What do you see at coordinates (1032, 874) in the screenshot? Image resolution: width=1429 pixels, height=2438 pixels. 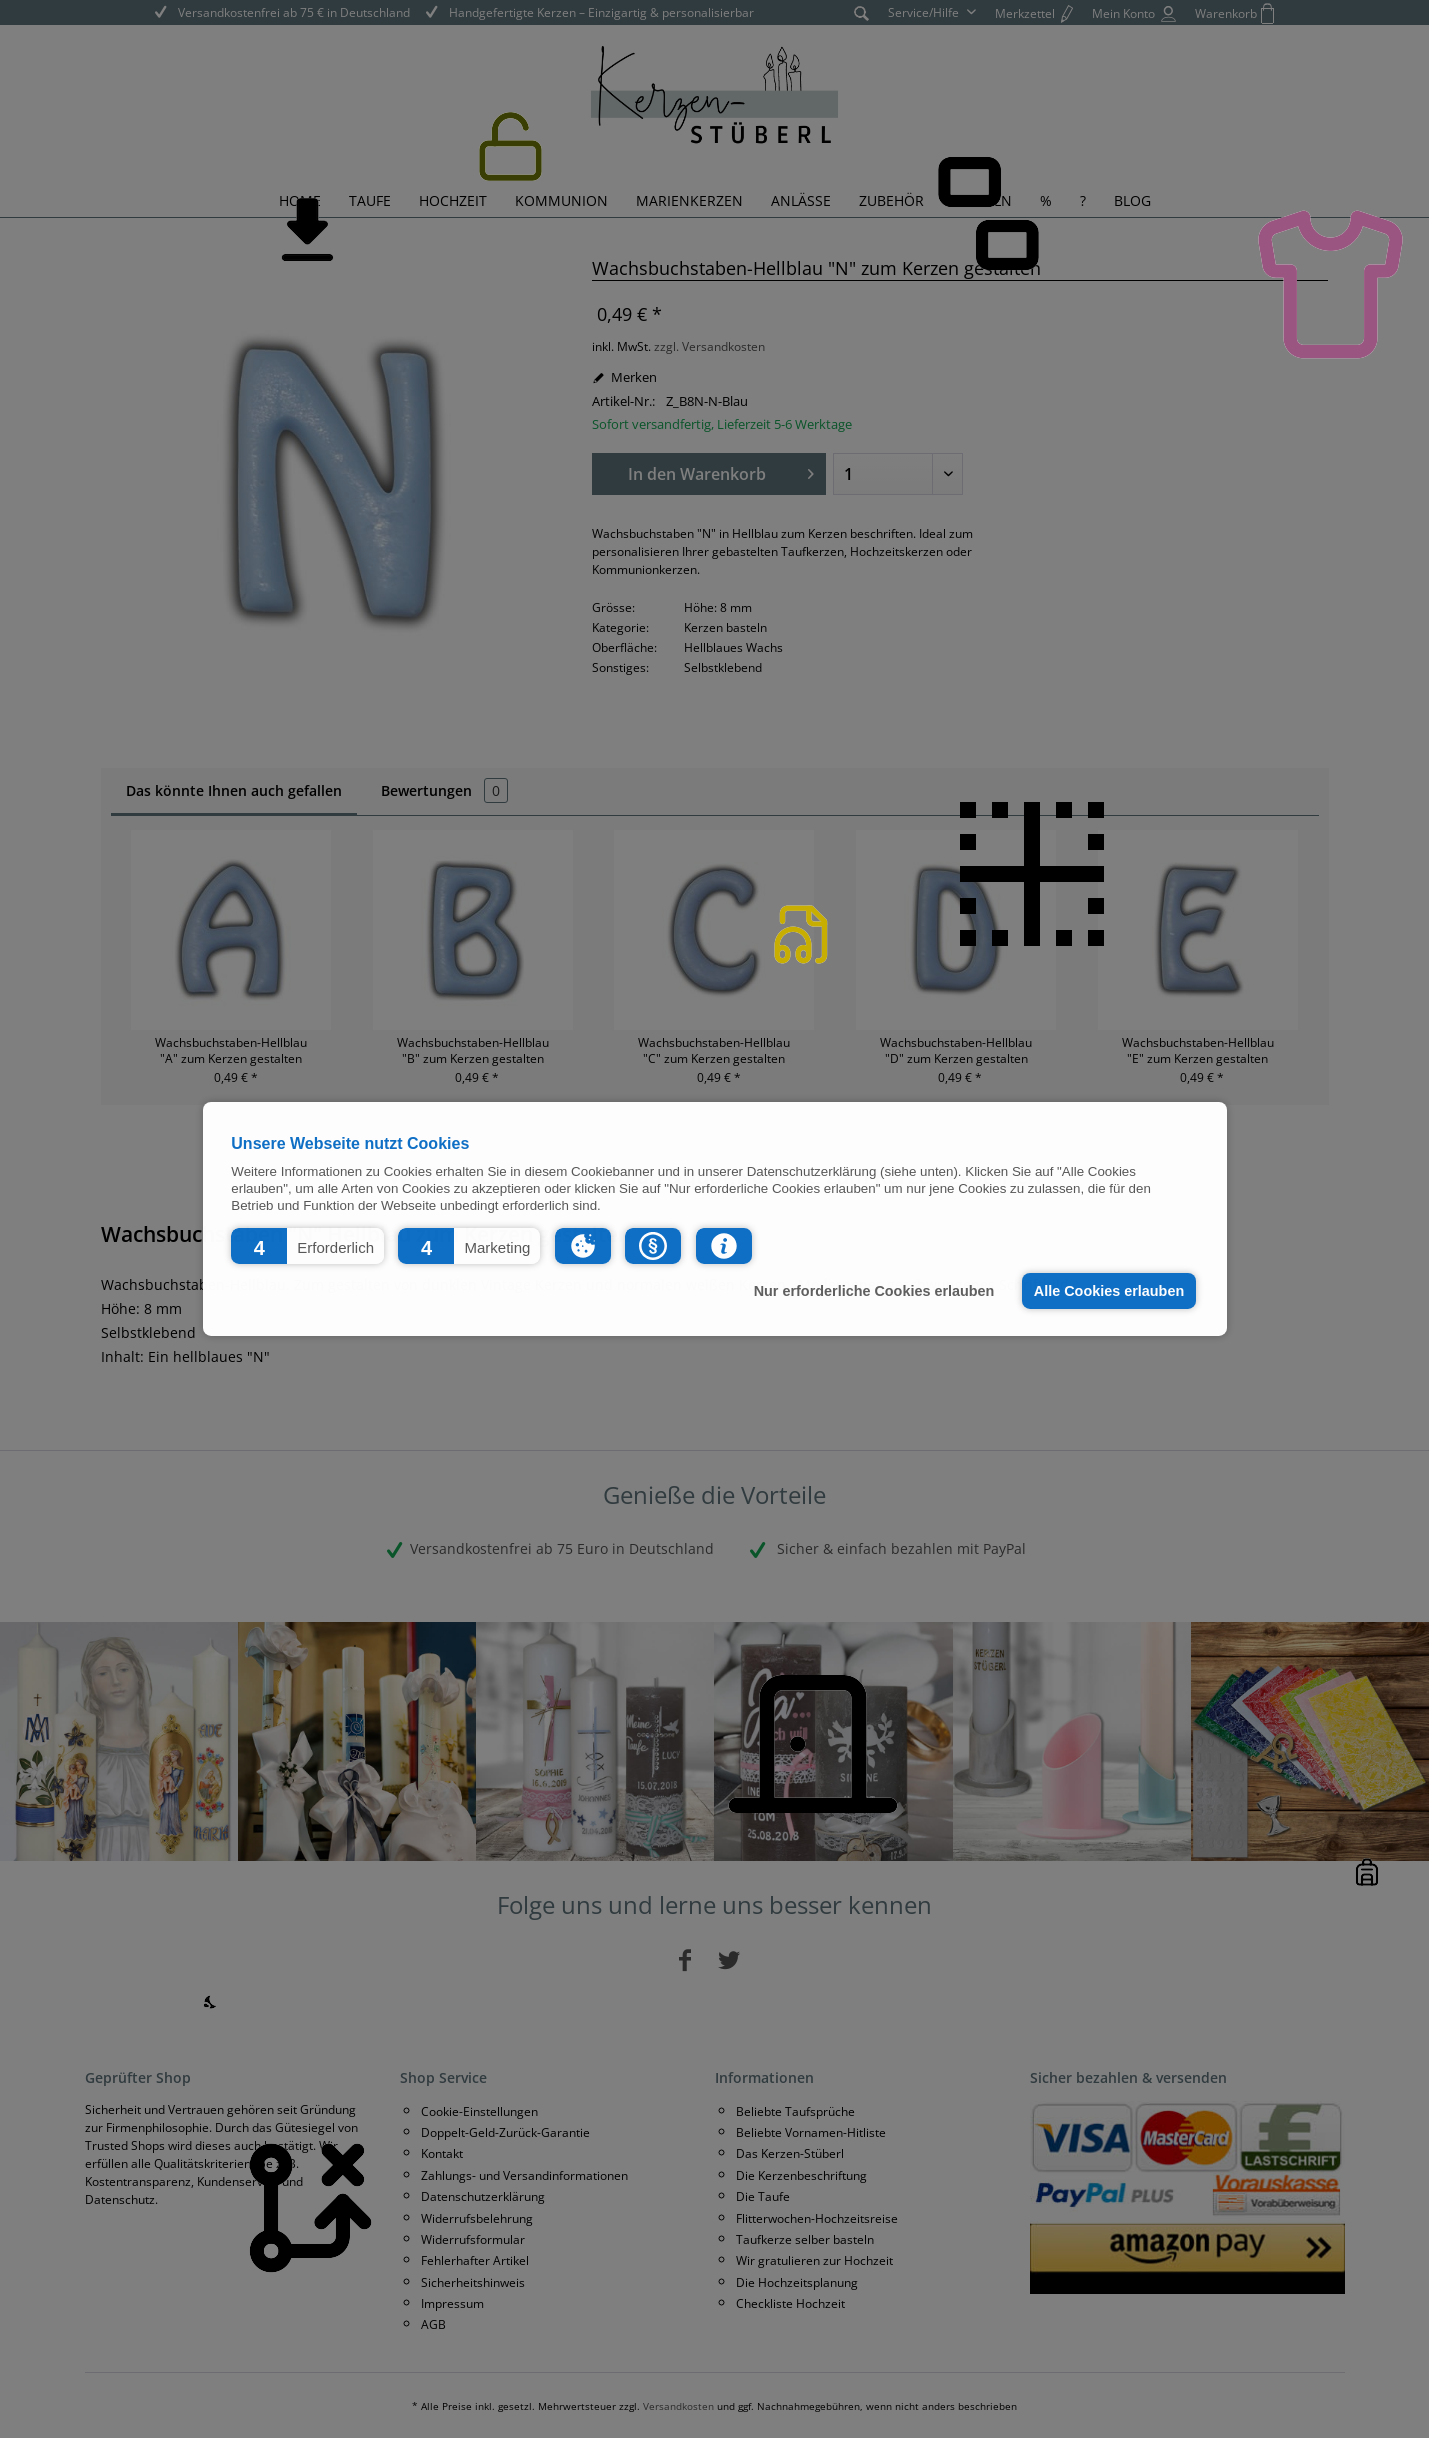 I see `apply inner borders to selected cells` at bounding box center [1032, 874].